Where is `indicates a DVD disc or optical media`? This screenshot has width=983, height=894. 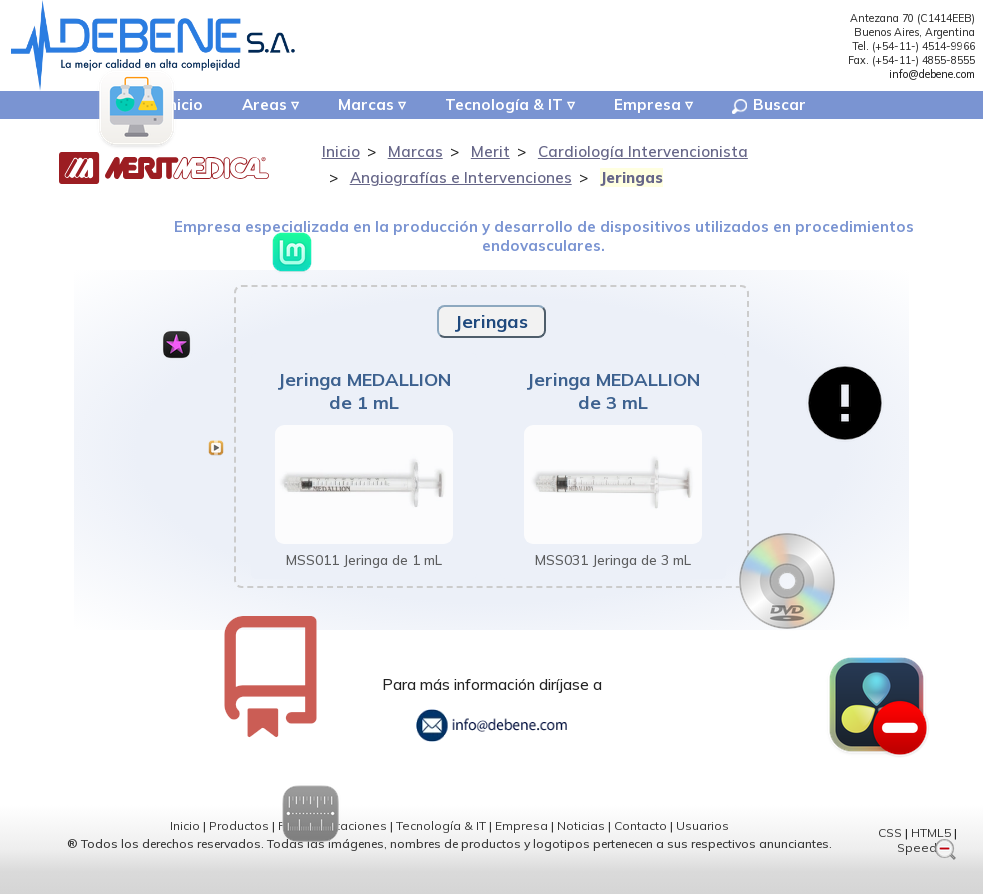 indicates a DVD disc or optical media is located at coordinates (787, 581).